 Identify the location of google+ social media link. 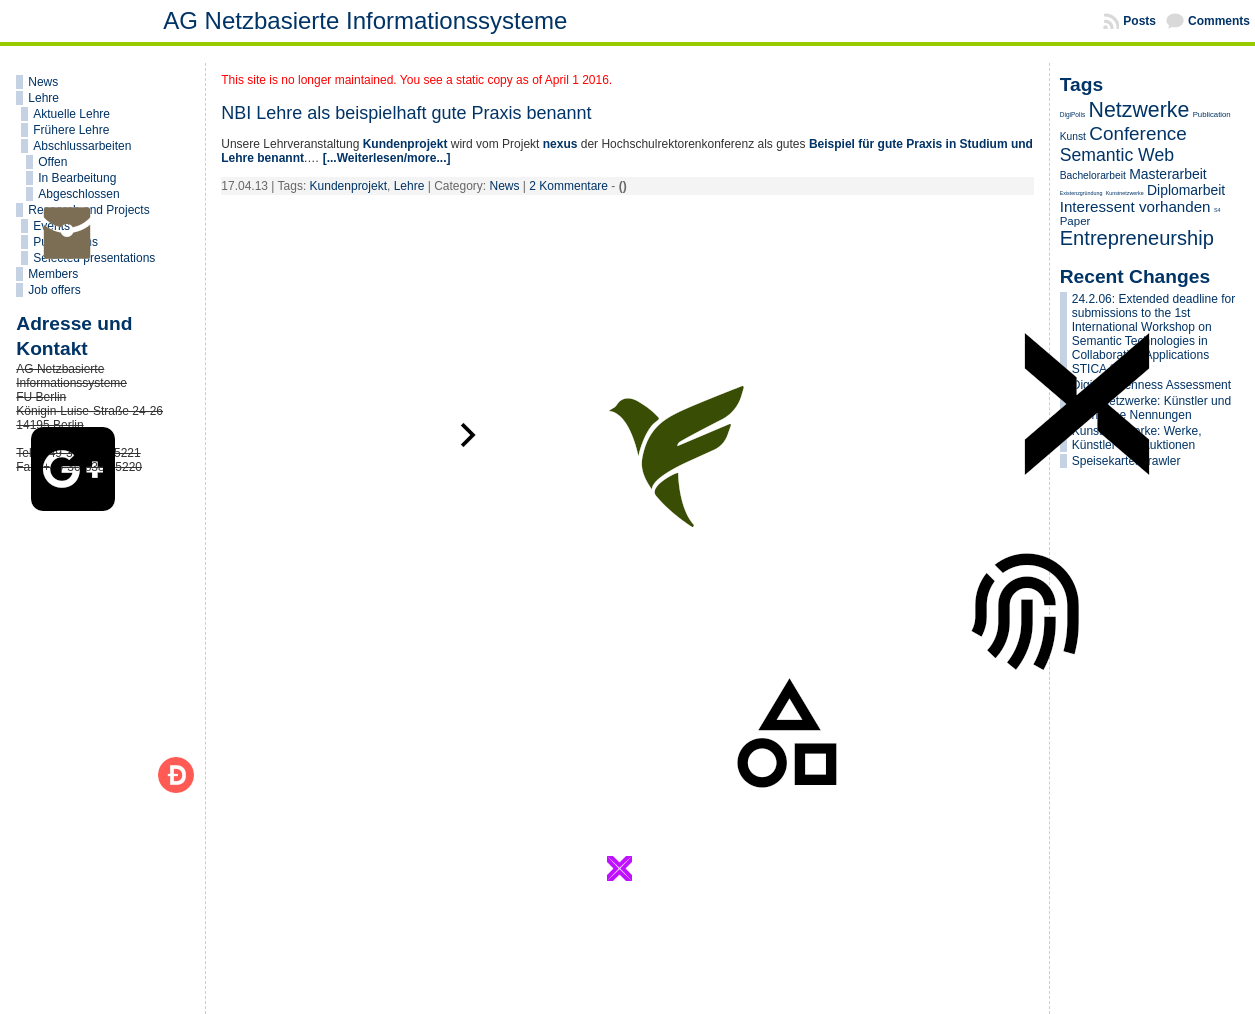
(73, 469).